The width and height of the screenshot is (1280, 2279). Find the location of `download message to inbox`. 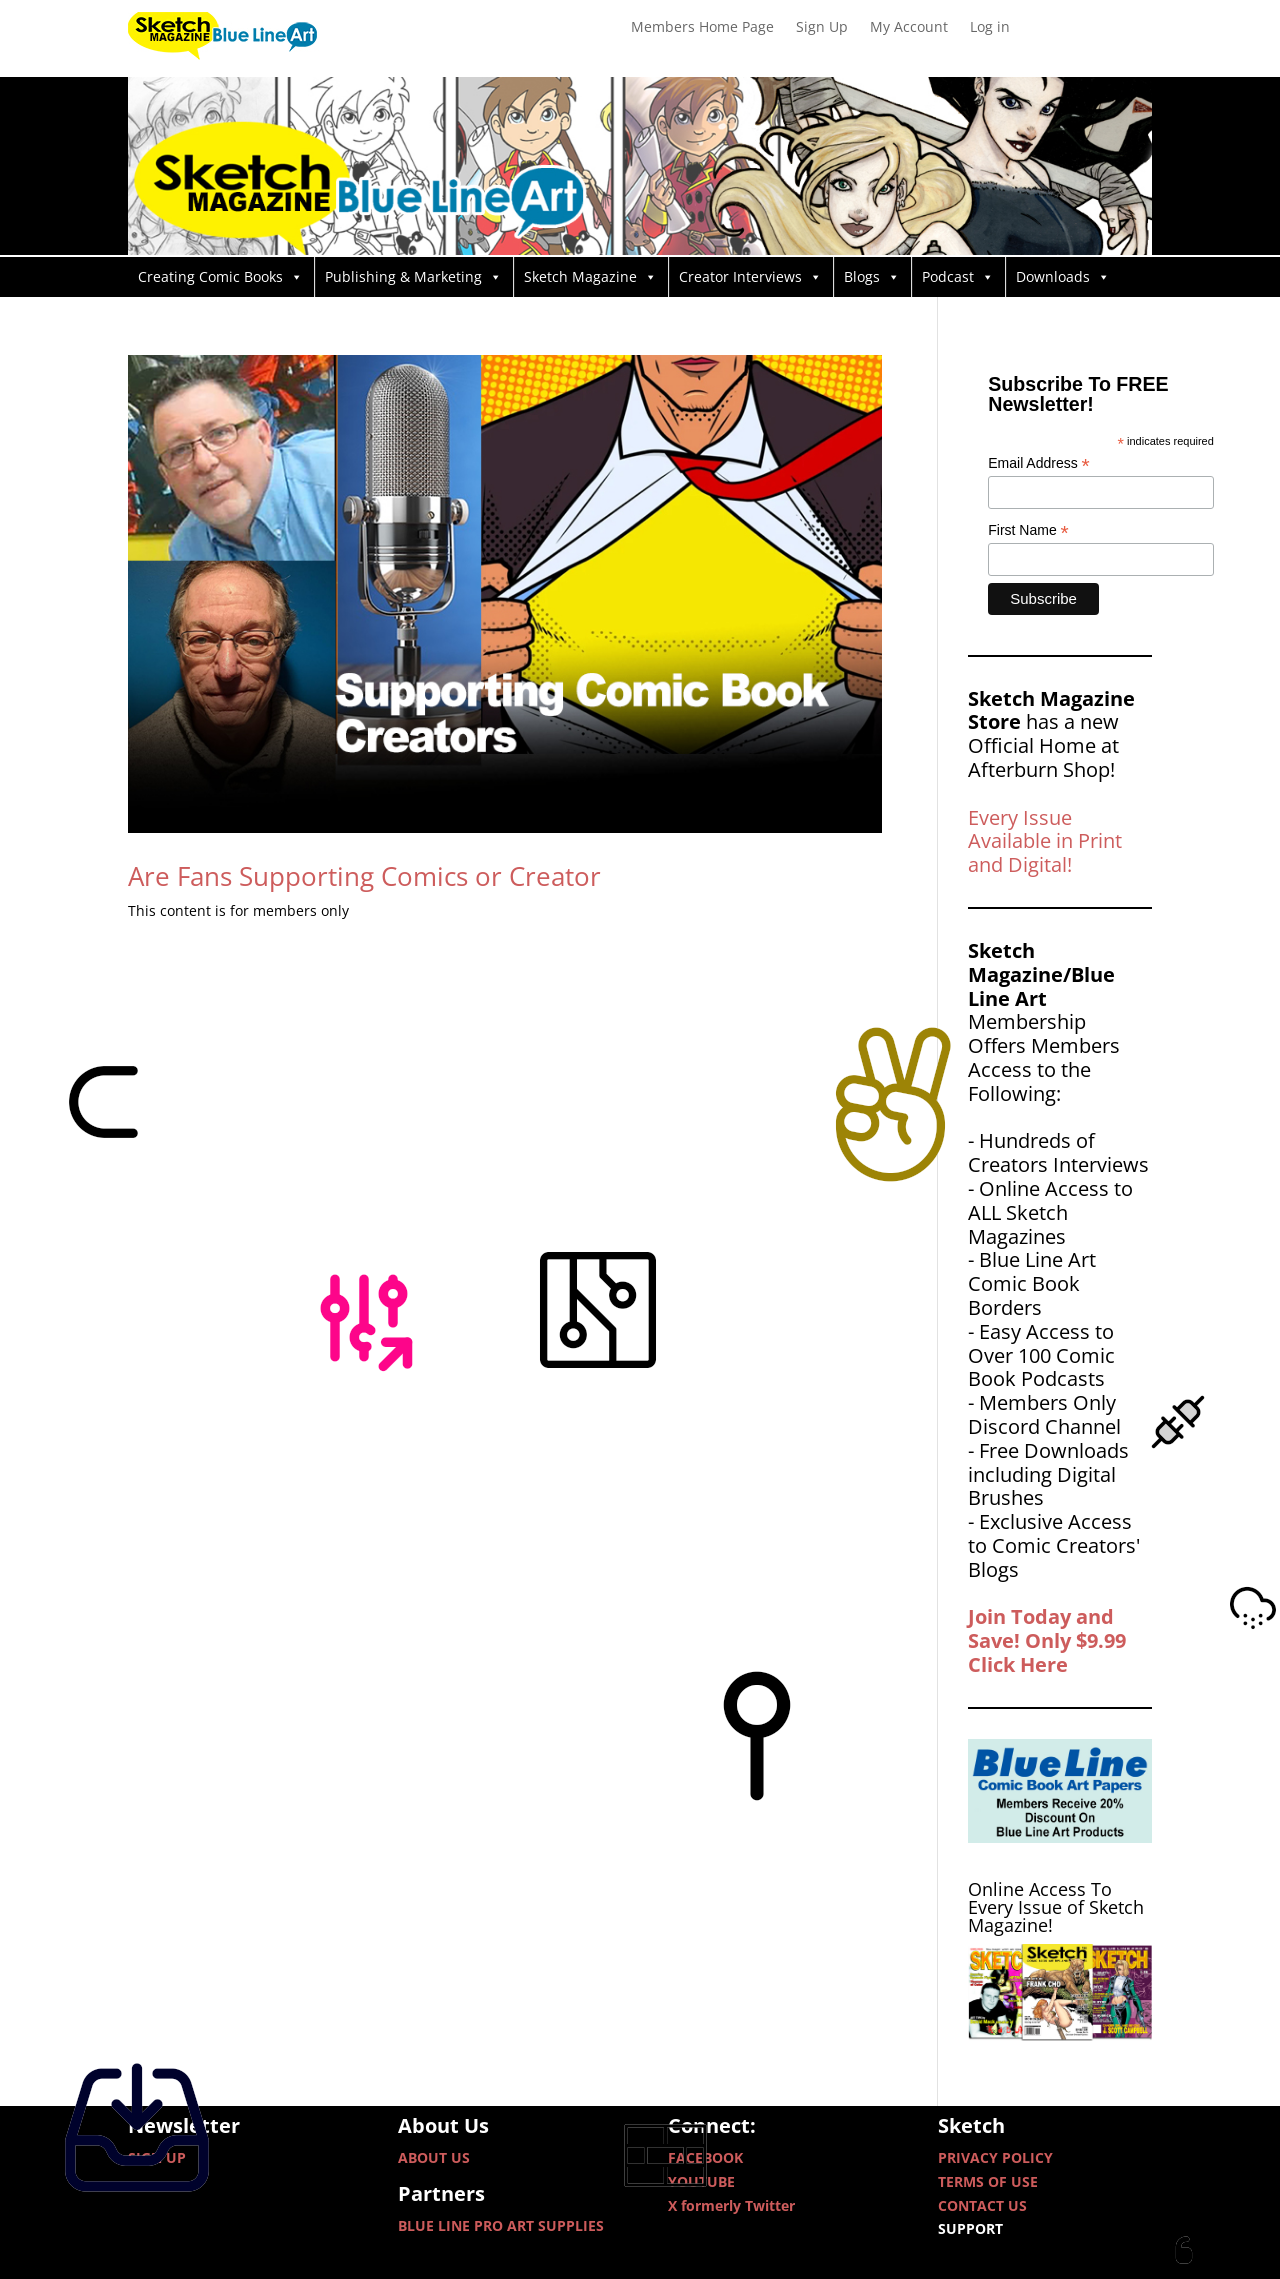

download message to inbox is located at coordinates (137, 2130).